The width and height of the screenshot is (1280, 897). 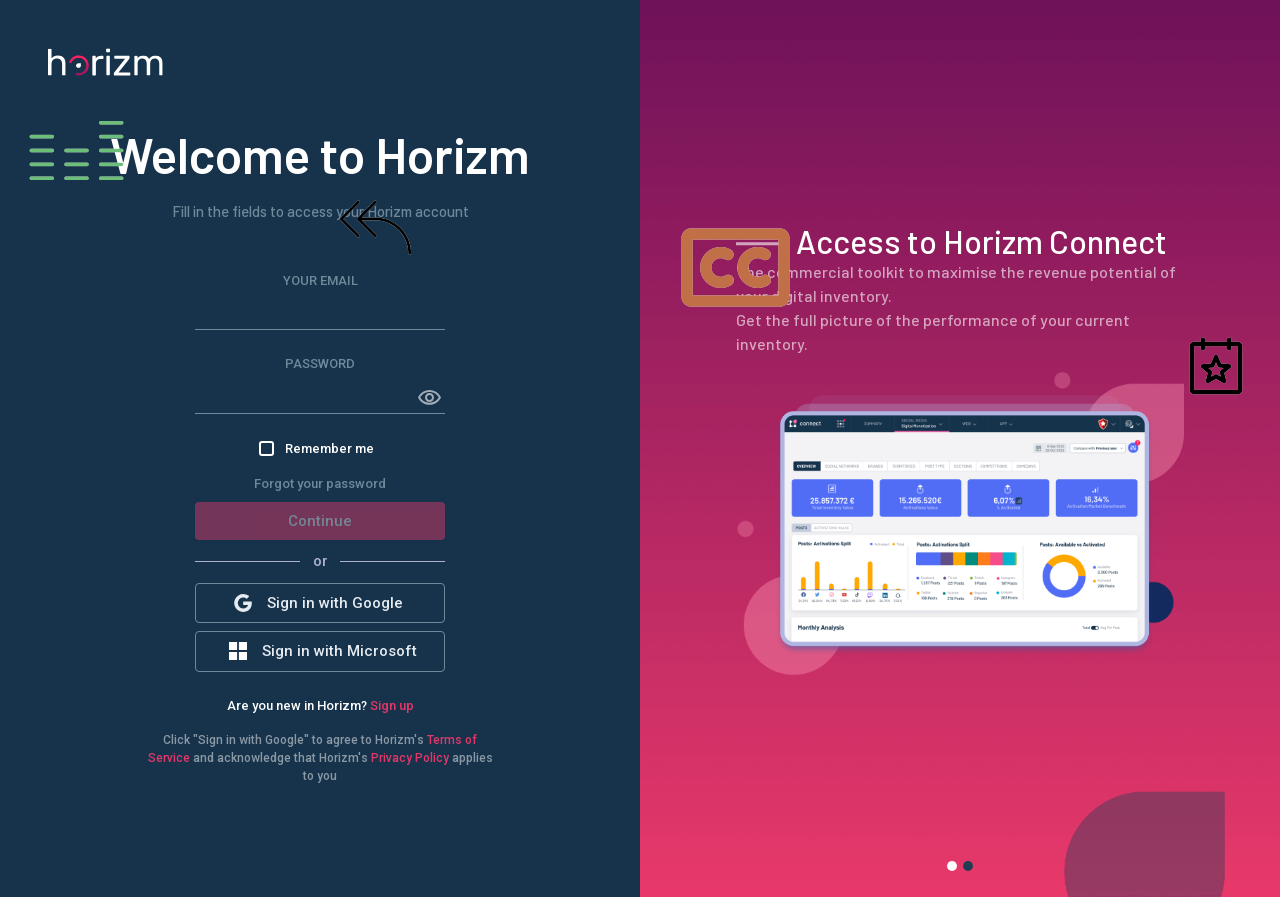 I want to click on view favorite or starred events, so click(x=1216, y=368).